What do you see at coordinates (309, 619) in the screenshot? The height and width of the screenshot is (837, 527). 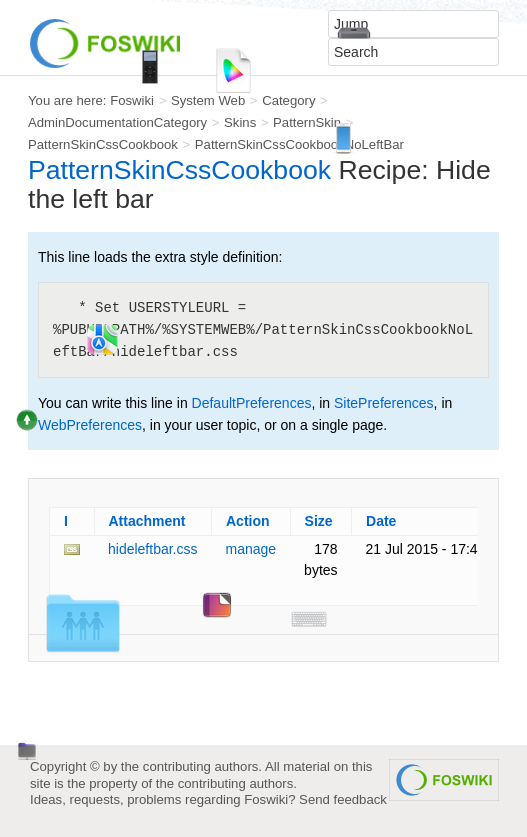 I see `connect to a wireless keyboard` at bounding box center [309, 619].